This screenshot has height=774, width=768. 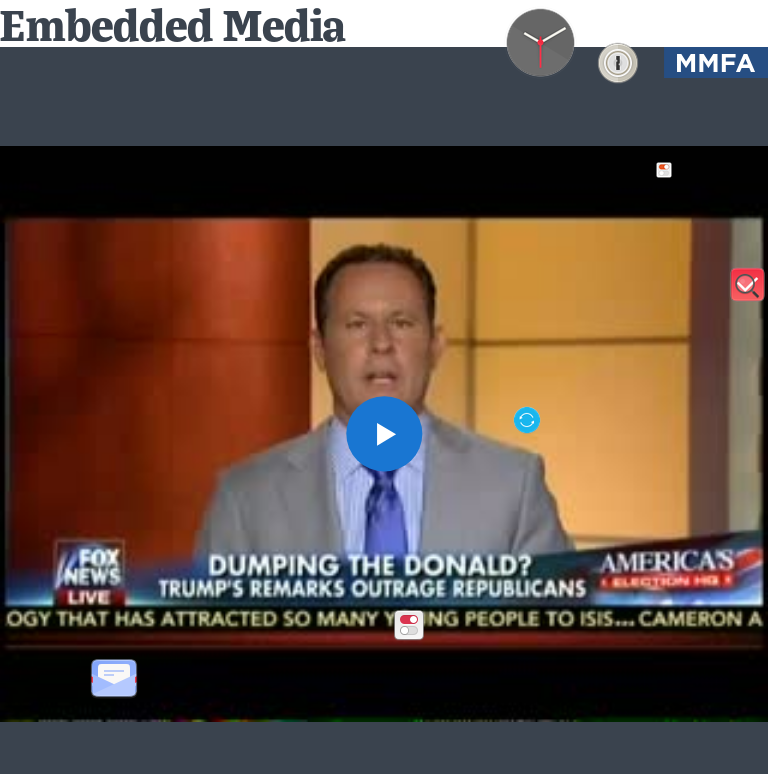 What do you see at coordinates (540, 42) in the screenshot?
I see `open the clock application` at bounding box center [540, 42].